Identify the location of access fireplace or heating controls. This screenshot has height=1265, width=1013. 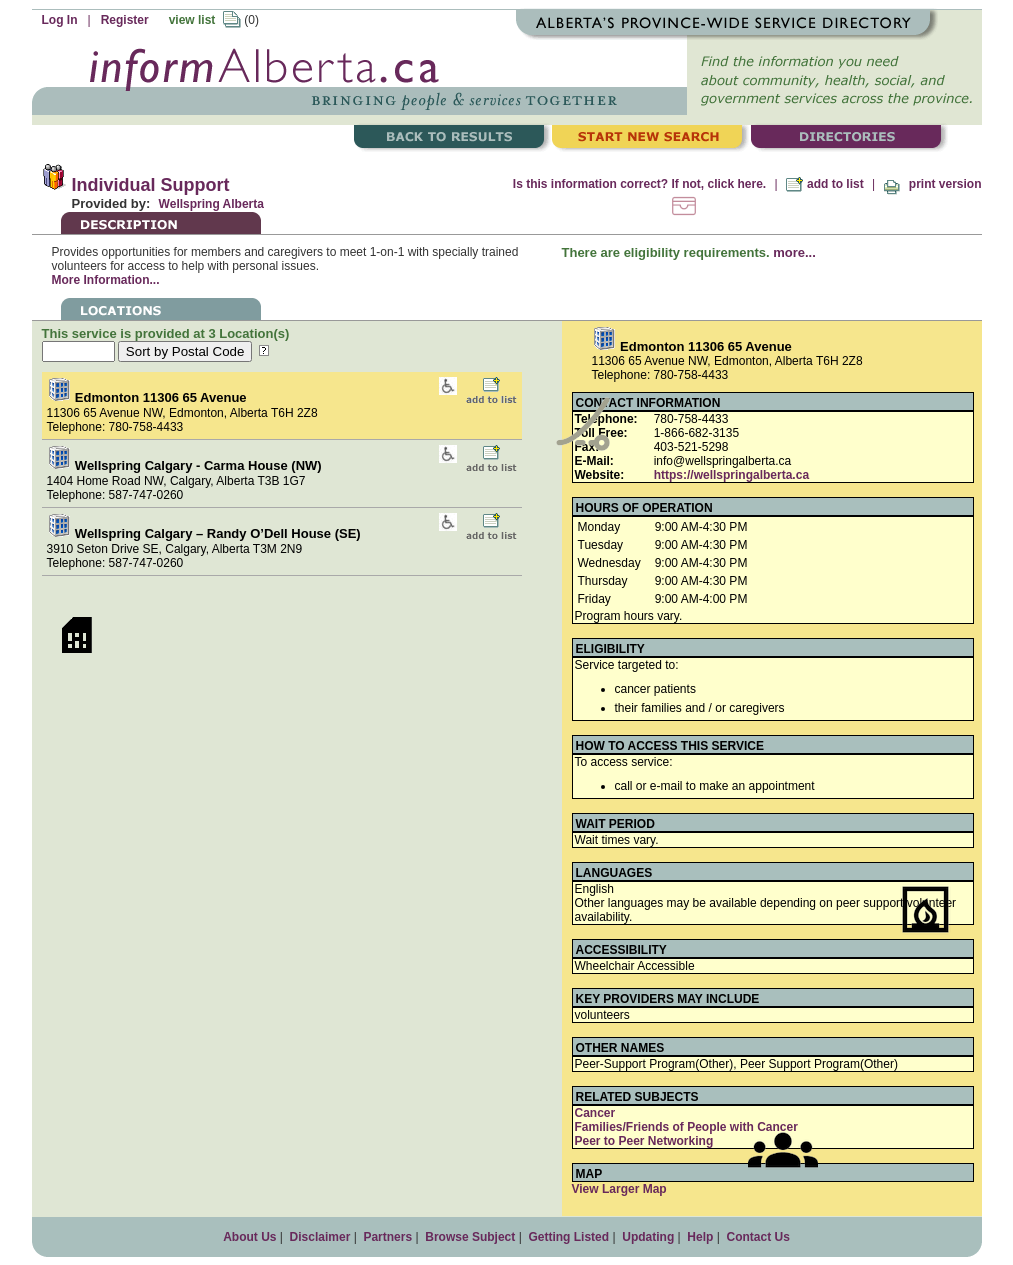
(925, 909).